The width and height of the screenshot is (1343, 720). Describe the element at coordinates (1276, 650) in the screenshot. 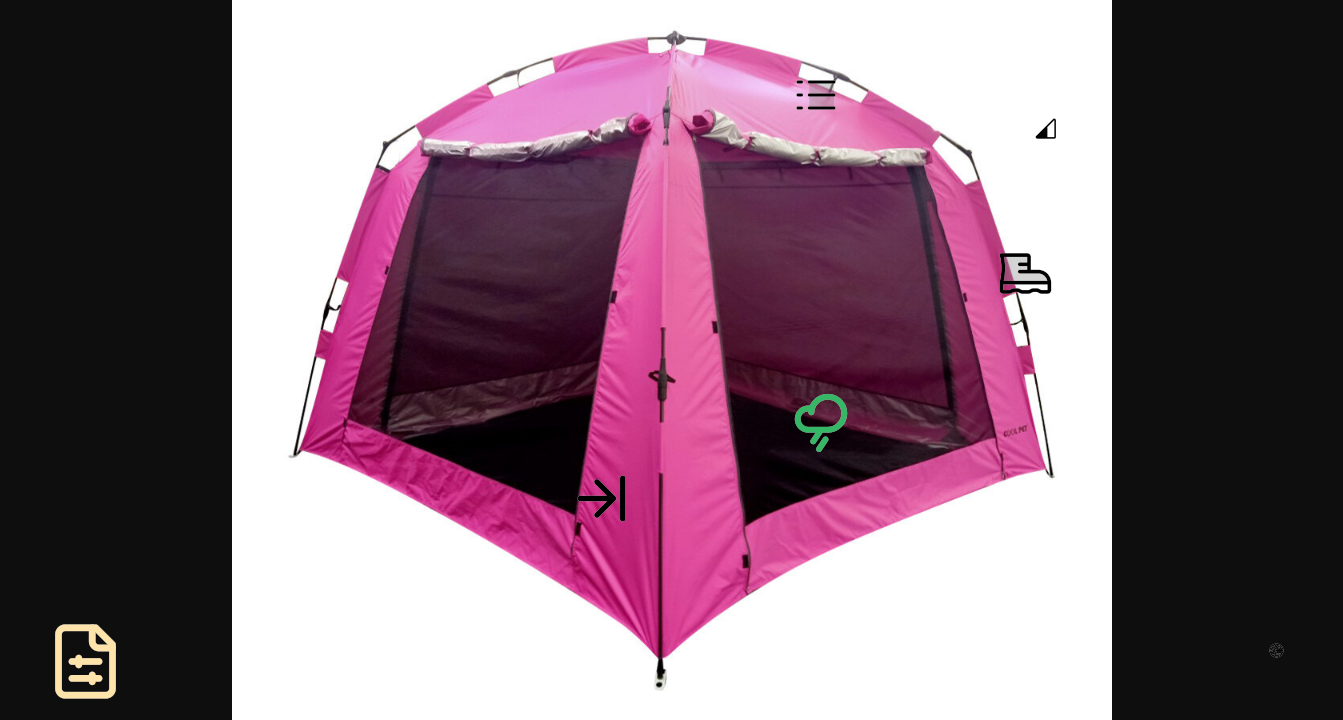

I see `access volleyball or beach sports content` at that location.